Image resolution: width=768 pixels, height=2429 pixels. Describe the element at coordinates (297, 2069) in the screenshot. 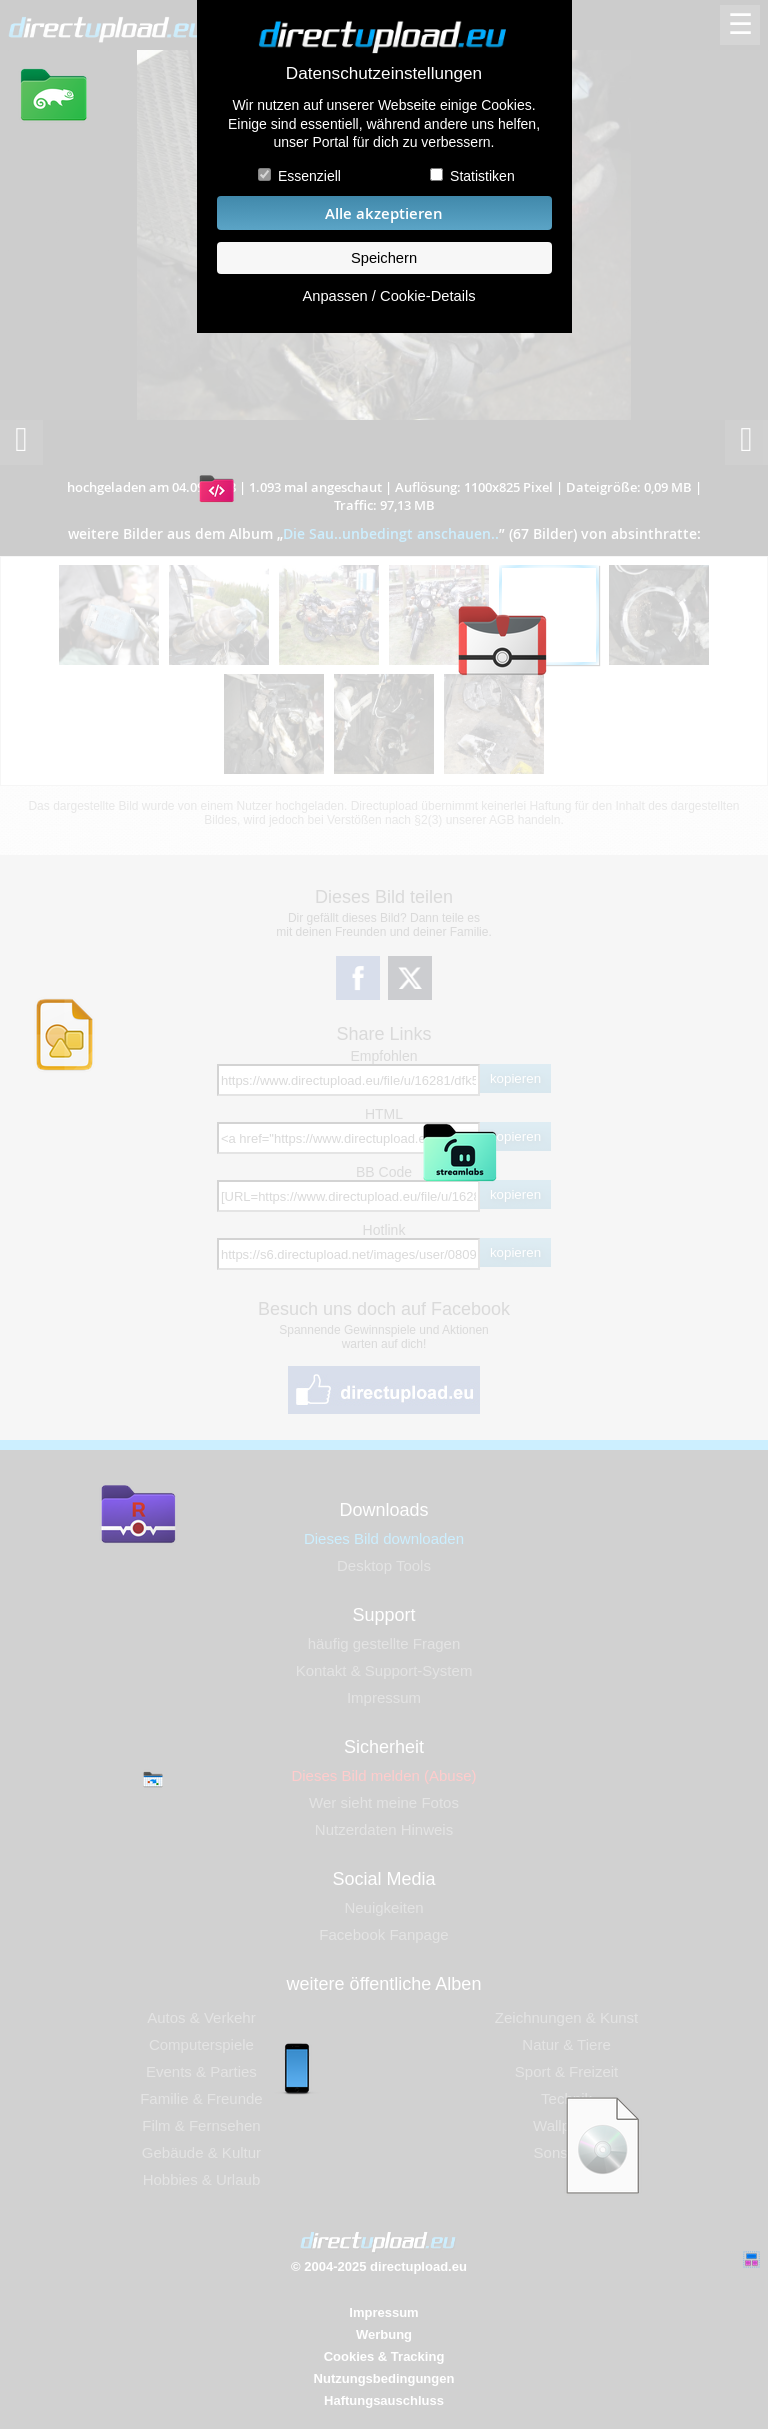

I see `manage connected iPhone device` at that location.